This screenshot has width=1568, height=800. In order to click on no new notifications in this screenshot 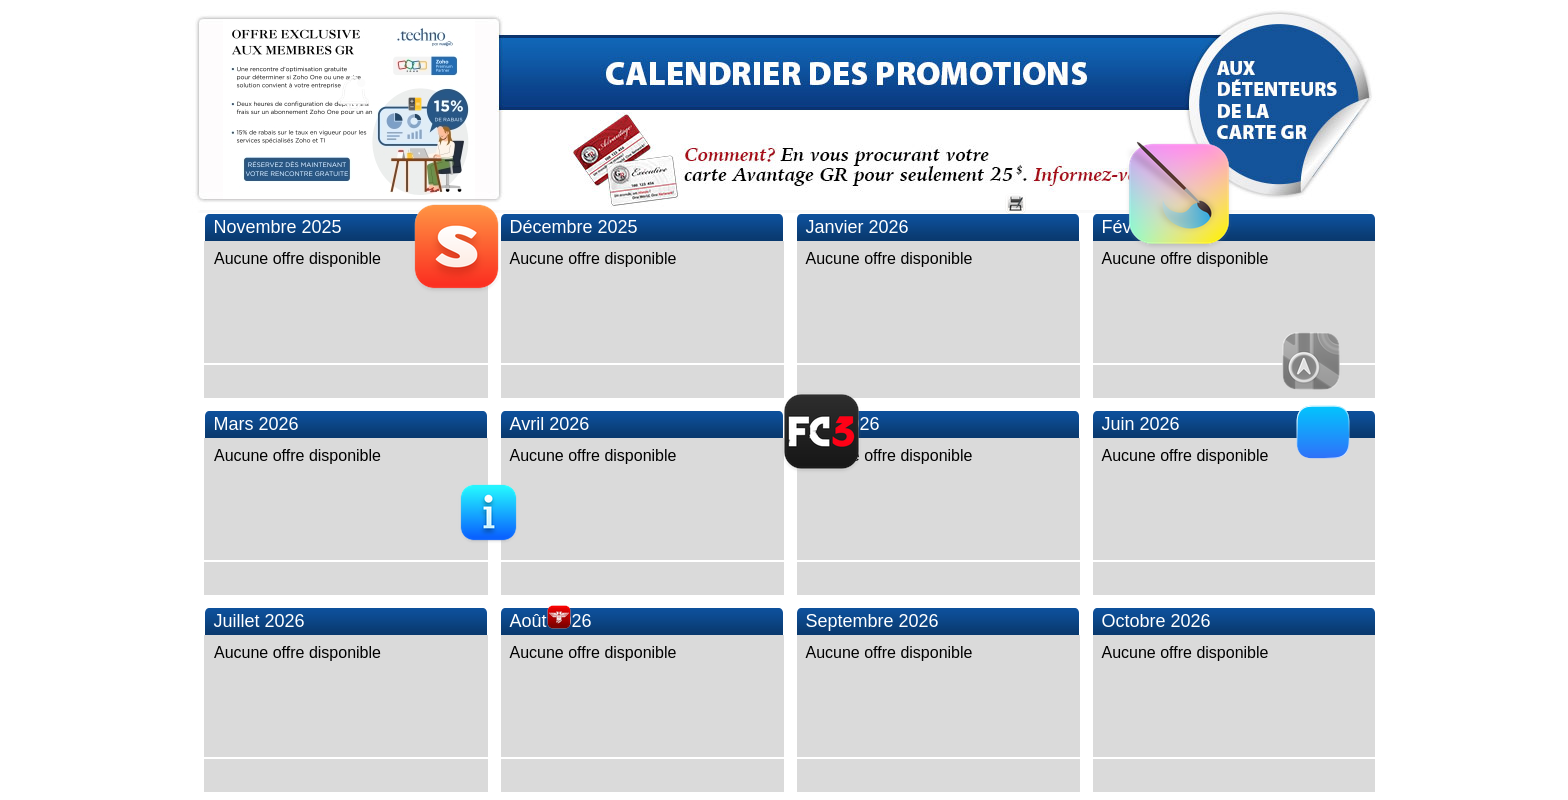, I will do `click(353, 93)`.